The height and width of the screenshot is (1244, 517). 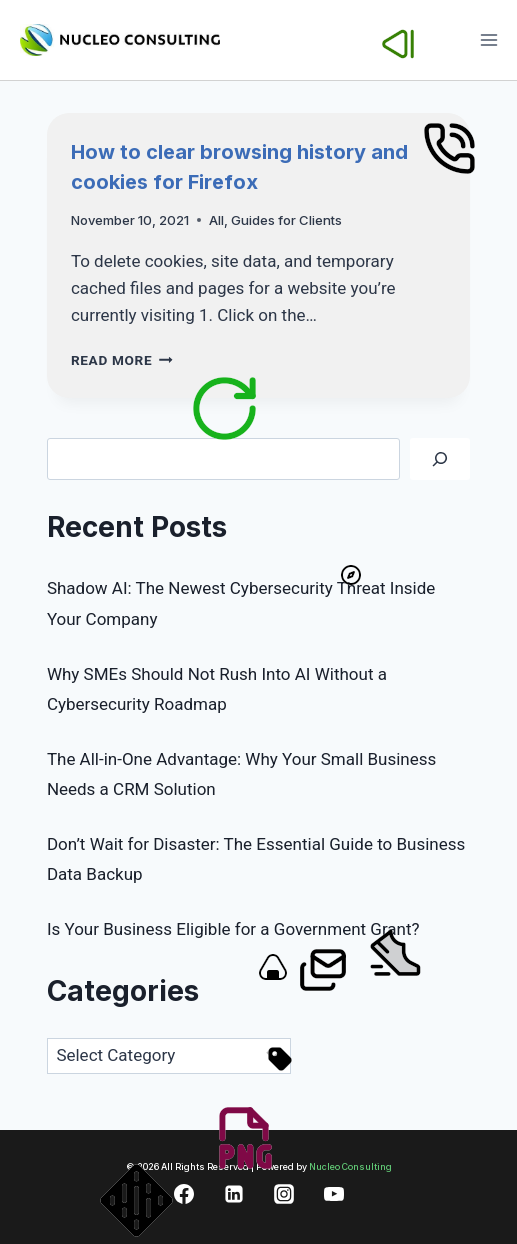 What do you see at coordinates (244, 1138) in the screenshot?
I see `indicates a PNG image file type` at bounding box center [244, 1138].